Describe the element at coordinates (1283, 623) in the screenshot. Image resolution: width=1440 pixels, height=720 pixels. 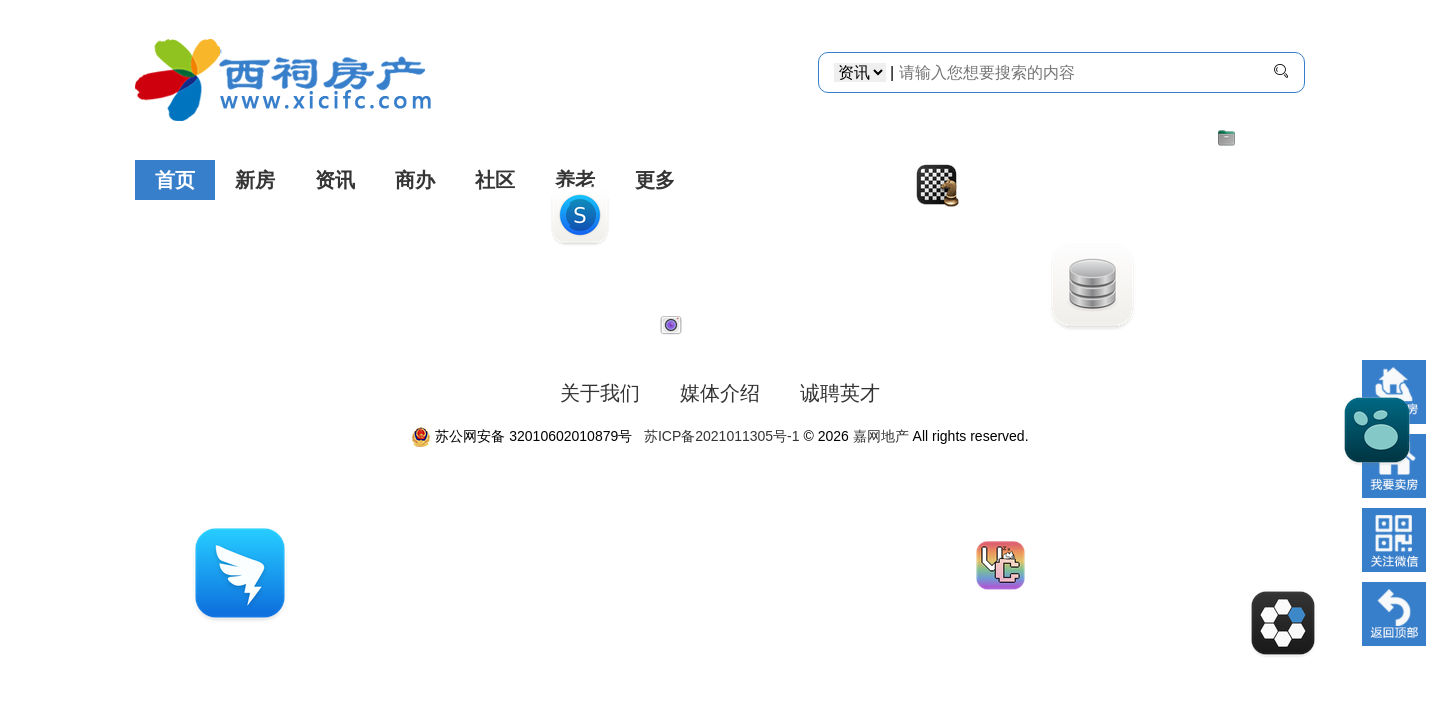
I see `launch robocraft game` at that location.